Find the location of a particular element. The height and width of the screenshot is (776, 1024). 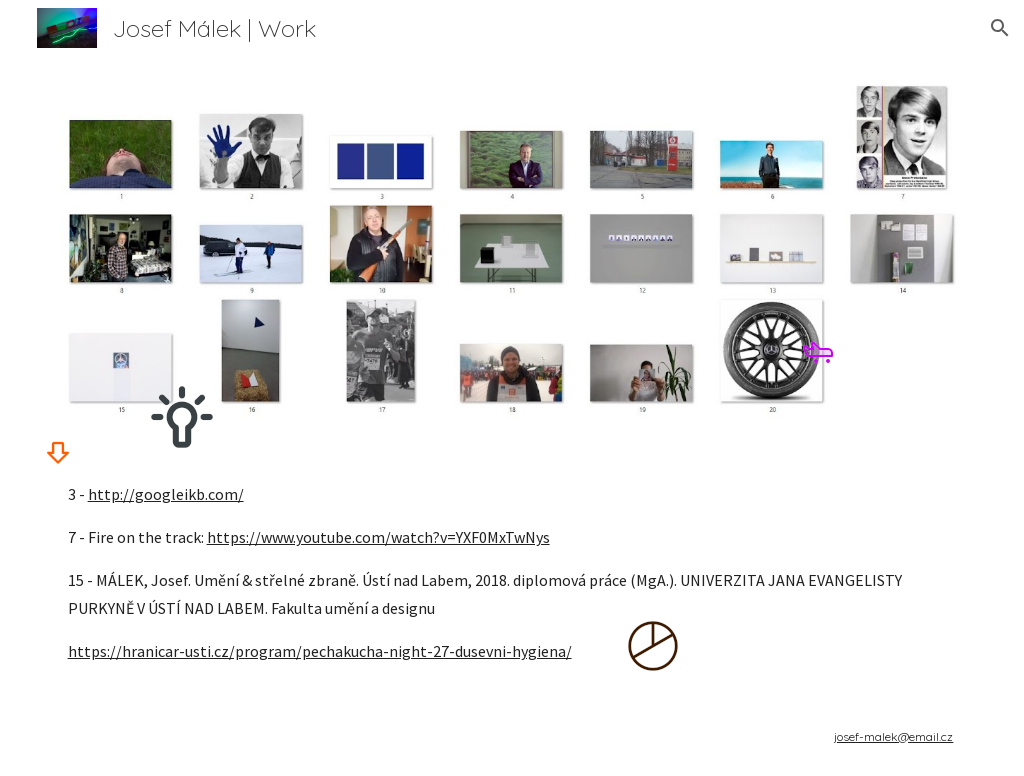

download a file or content is located at coordinates (58, 452).